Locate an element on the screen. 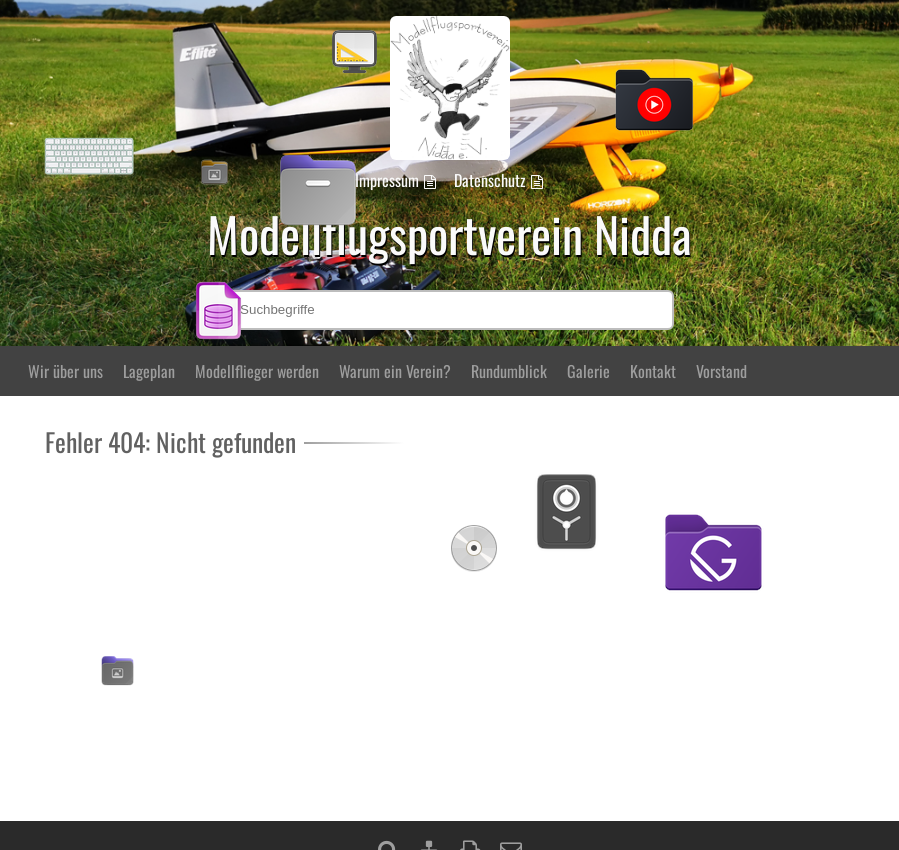  libreoffice base database file is located at coordinates (218, 310).